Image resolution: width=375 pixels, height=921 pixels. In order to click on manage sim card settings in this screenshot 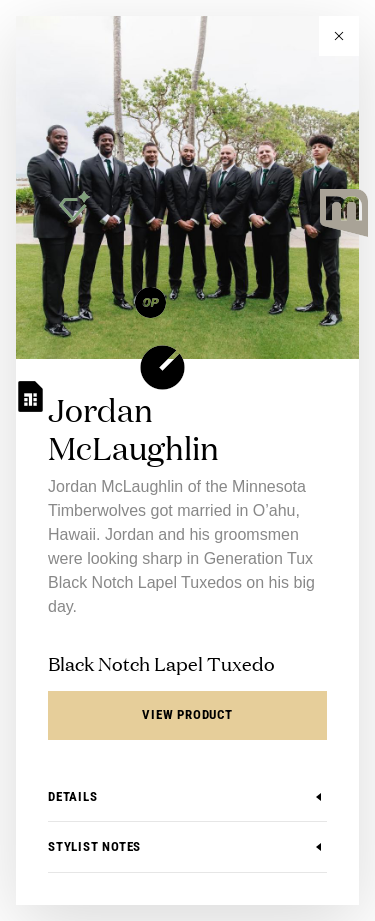, I will do `click(30, 396)`.